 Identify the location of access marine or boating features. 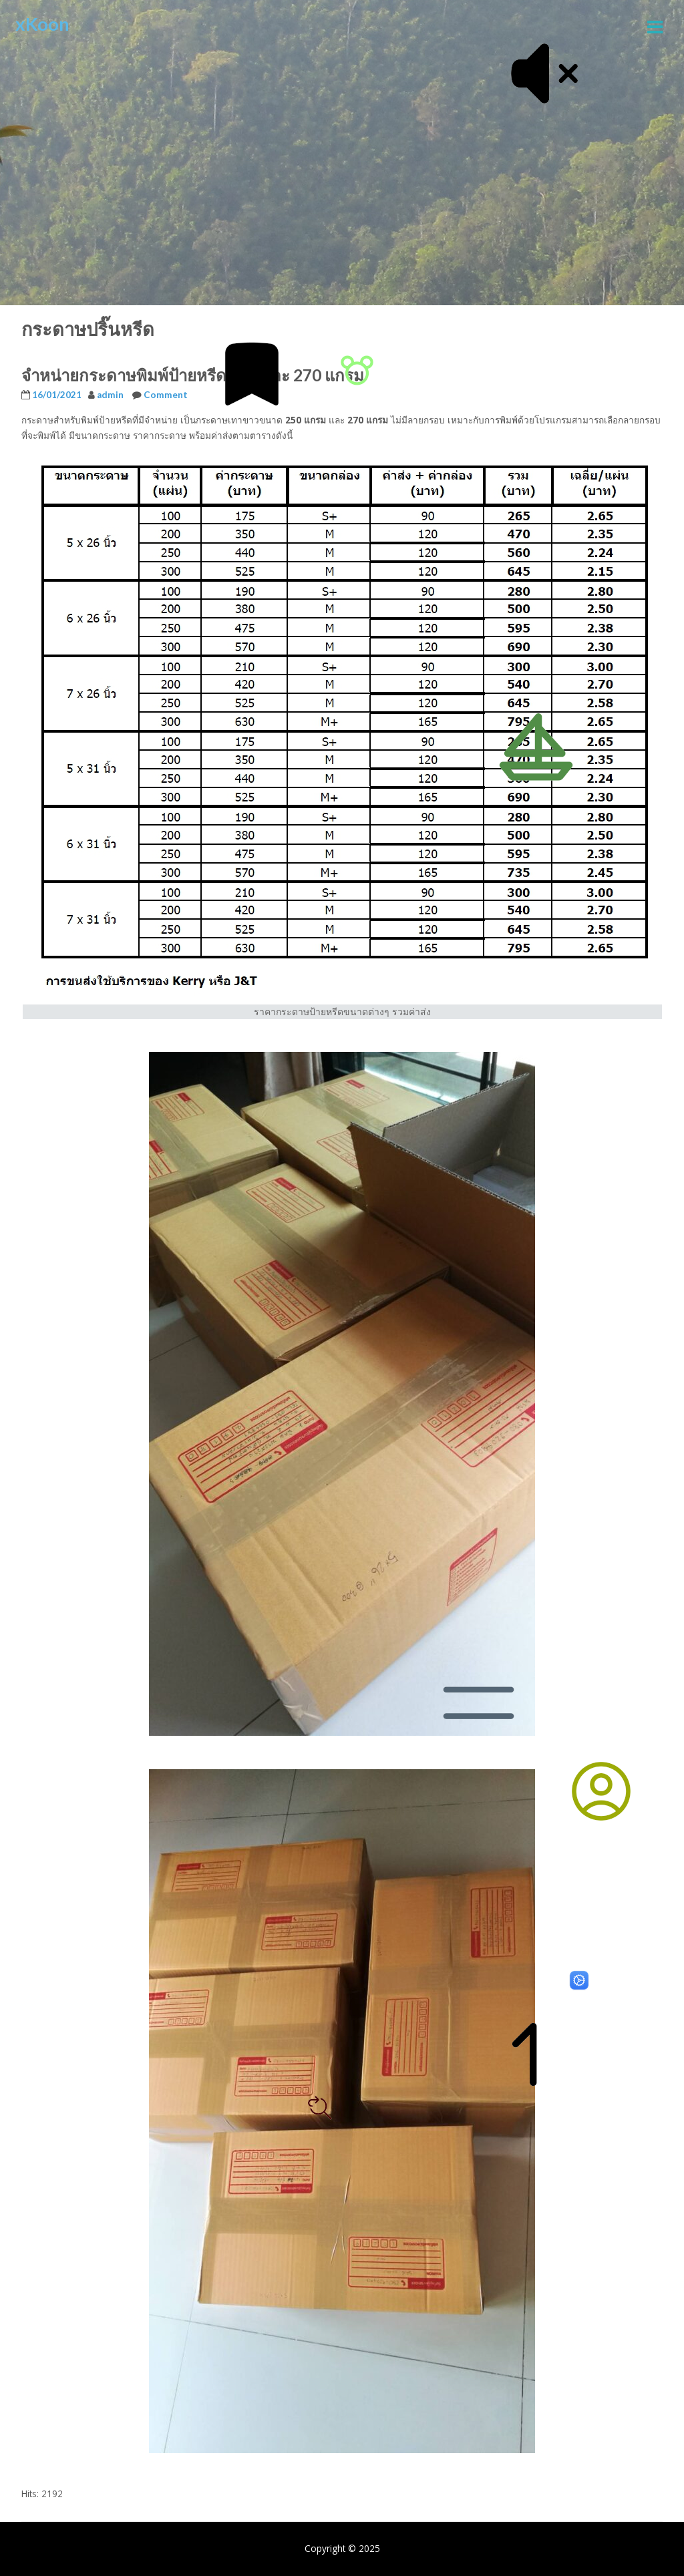
(536, 751).